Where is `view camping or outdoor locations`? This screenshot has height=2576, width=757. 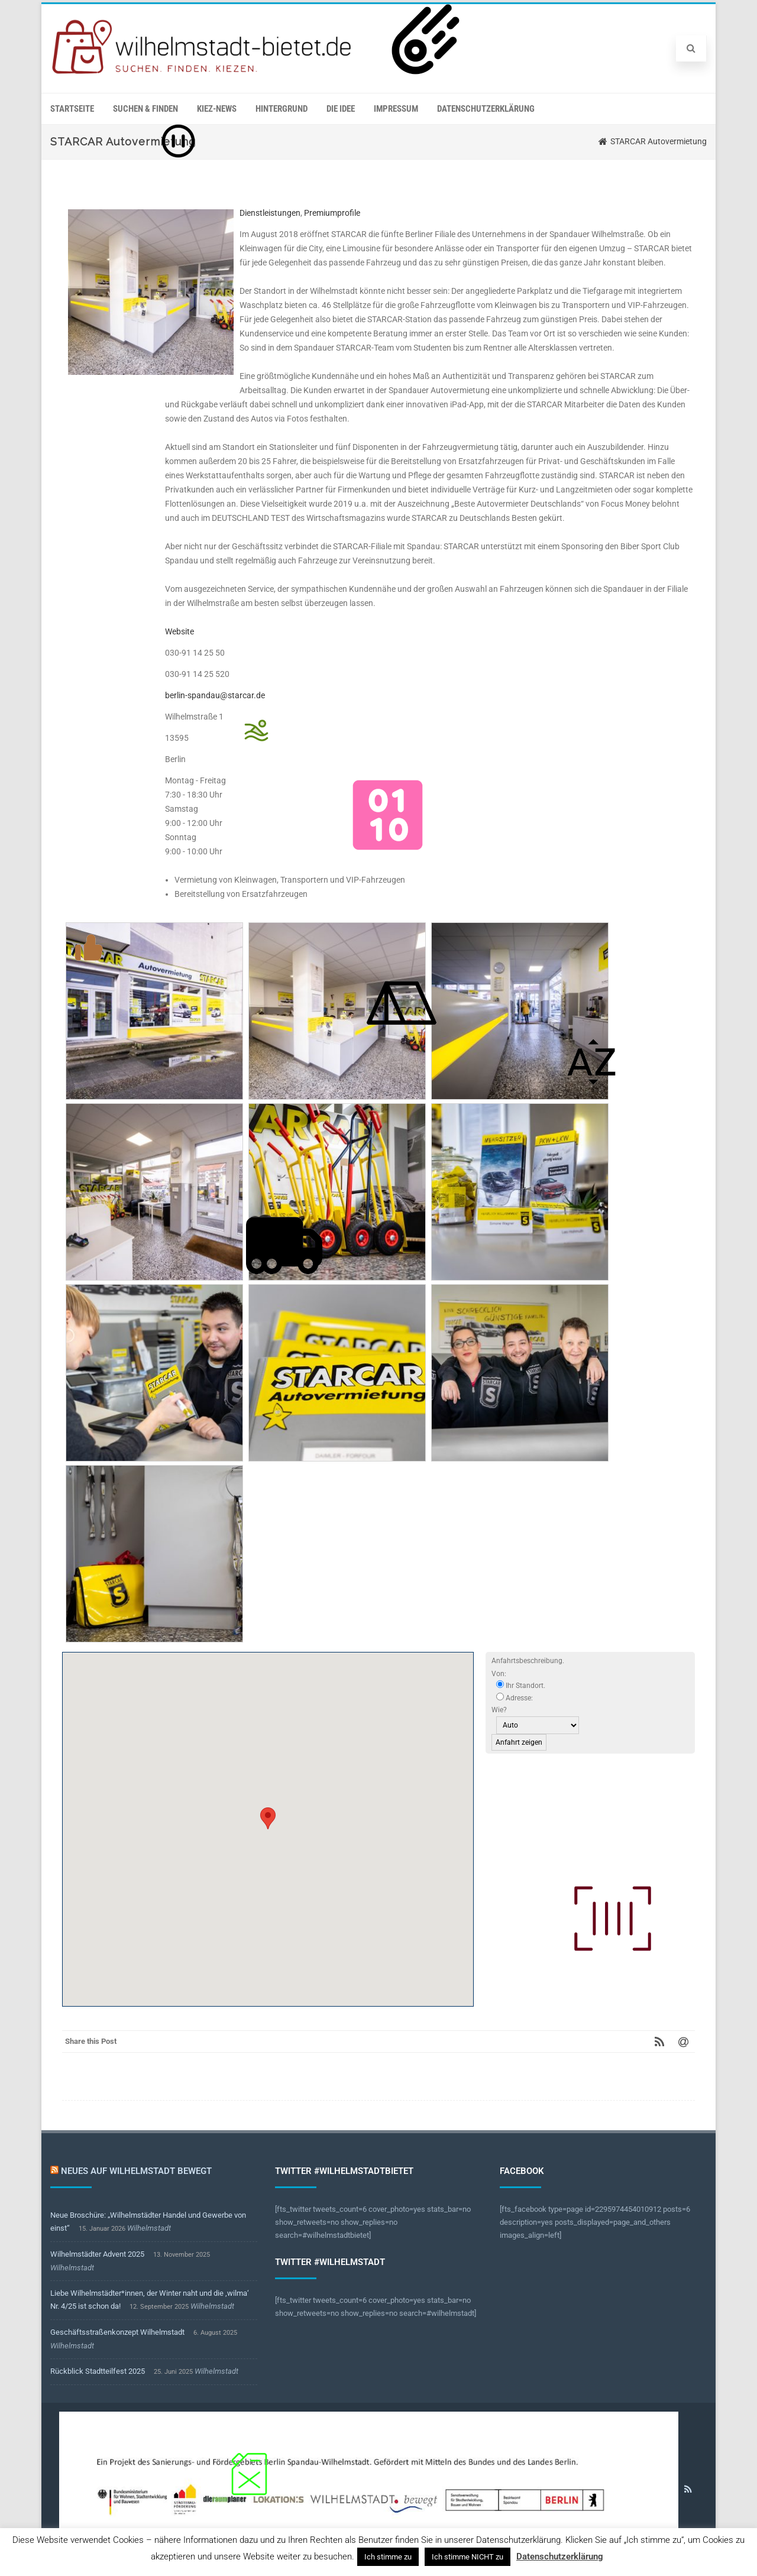 view camping or outdoor locations is located at coordinates (402, 1005).